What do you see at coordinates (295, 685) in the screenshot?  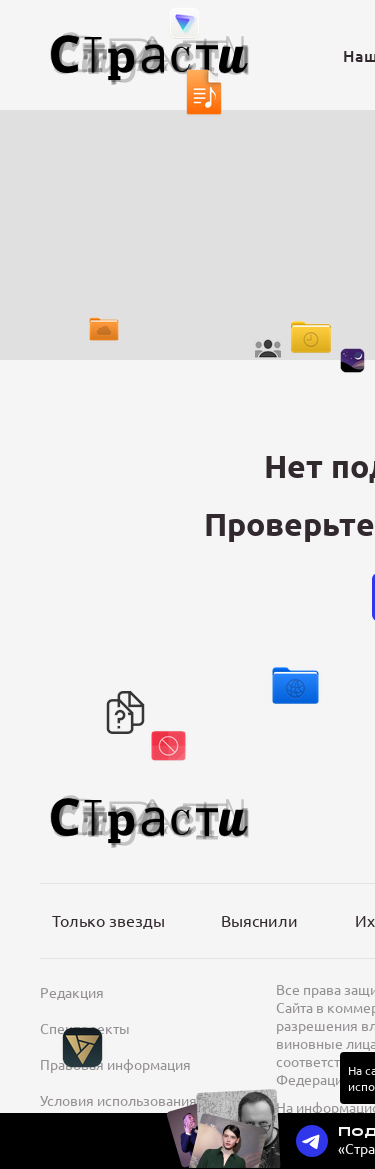 I see `folder containing html web files` at bounding box center [295, 685].